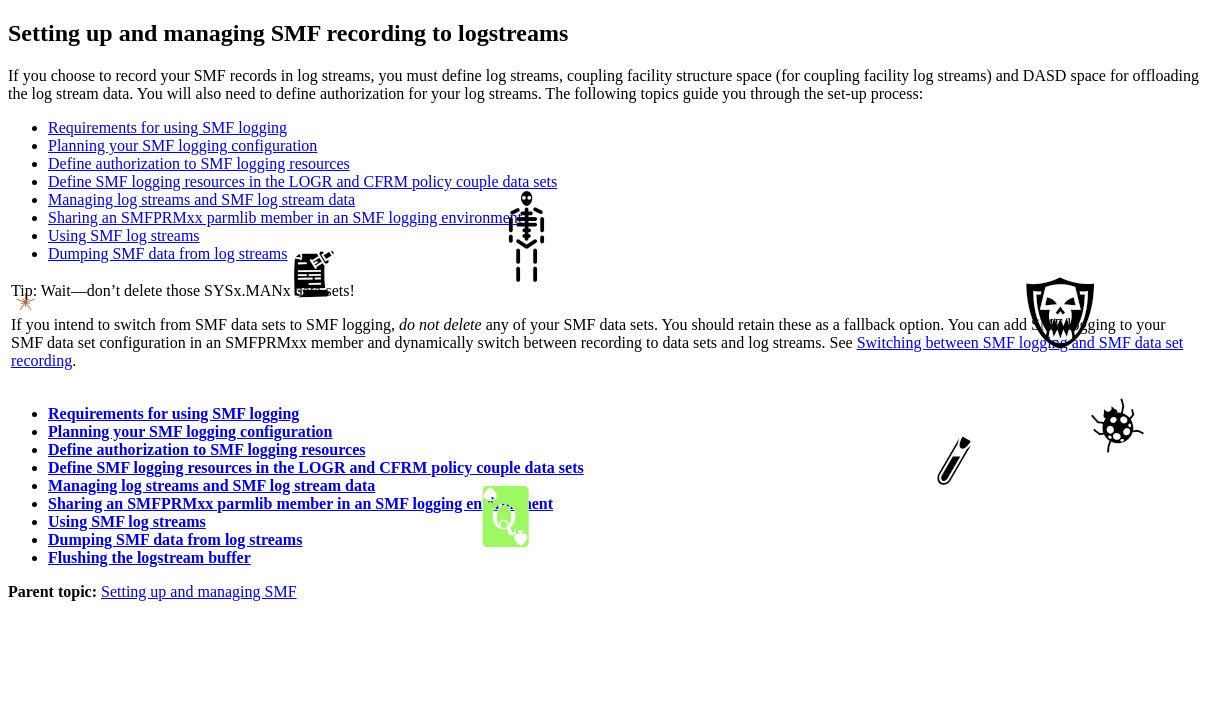 This screenshot has height=720, width=1209. Describe the element at coordinates (312, 274) in the screenshot. I see `pin or mark an important note` at that location.